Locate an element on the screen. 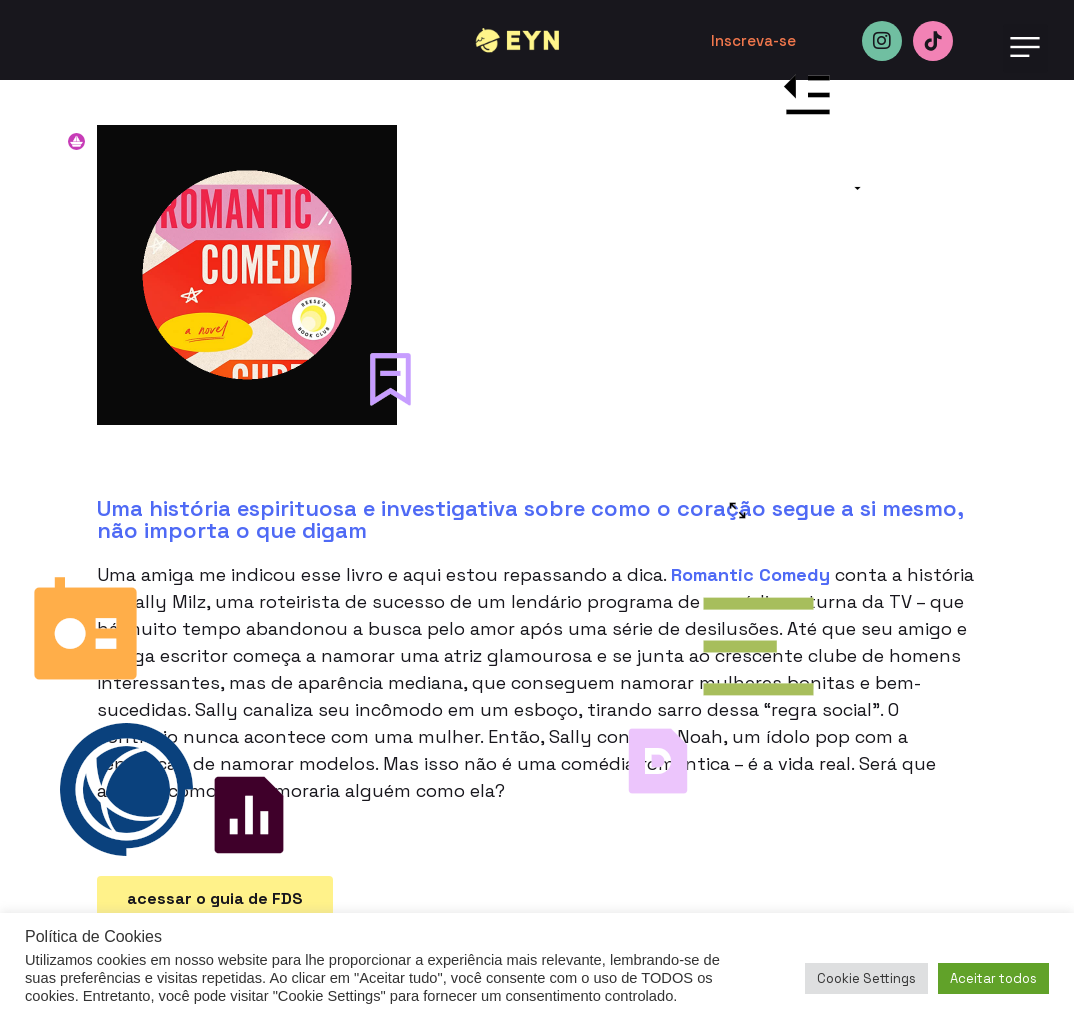 Image resolution: width=1074 pixels, height=1019 pixels. bookmark this item is located at coordinates (390, 378).